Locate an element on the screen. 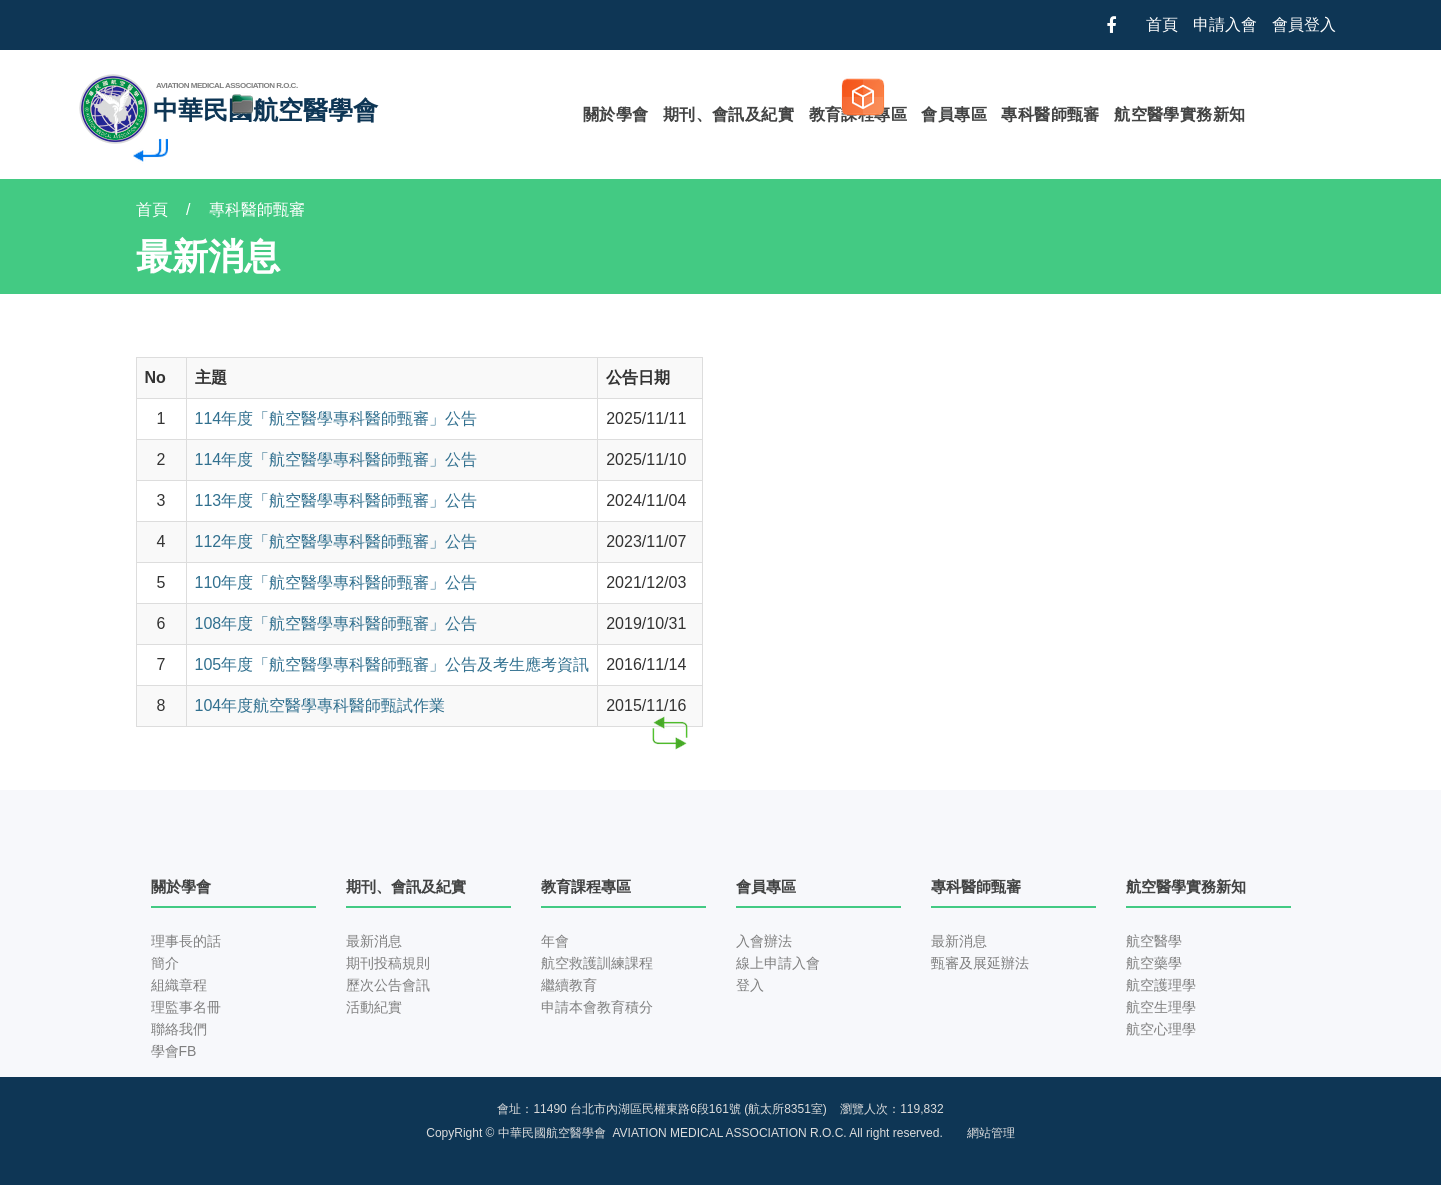 The height and width of the screenshot is (1185, 1441). sync or refresh mail messages is located at coordinates (670, 733).